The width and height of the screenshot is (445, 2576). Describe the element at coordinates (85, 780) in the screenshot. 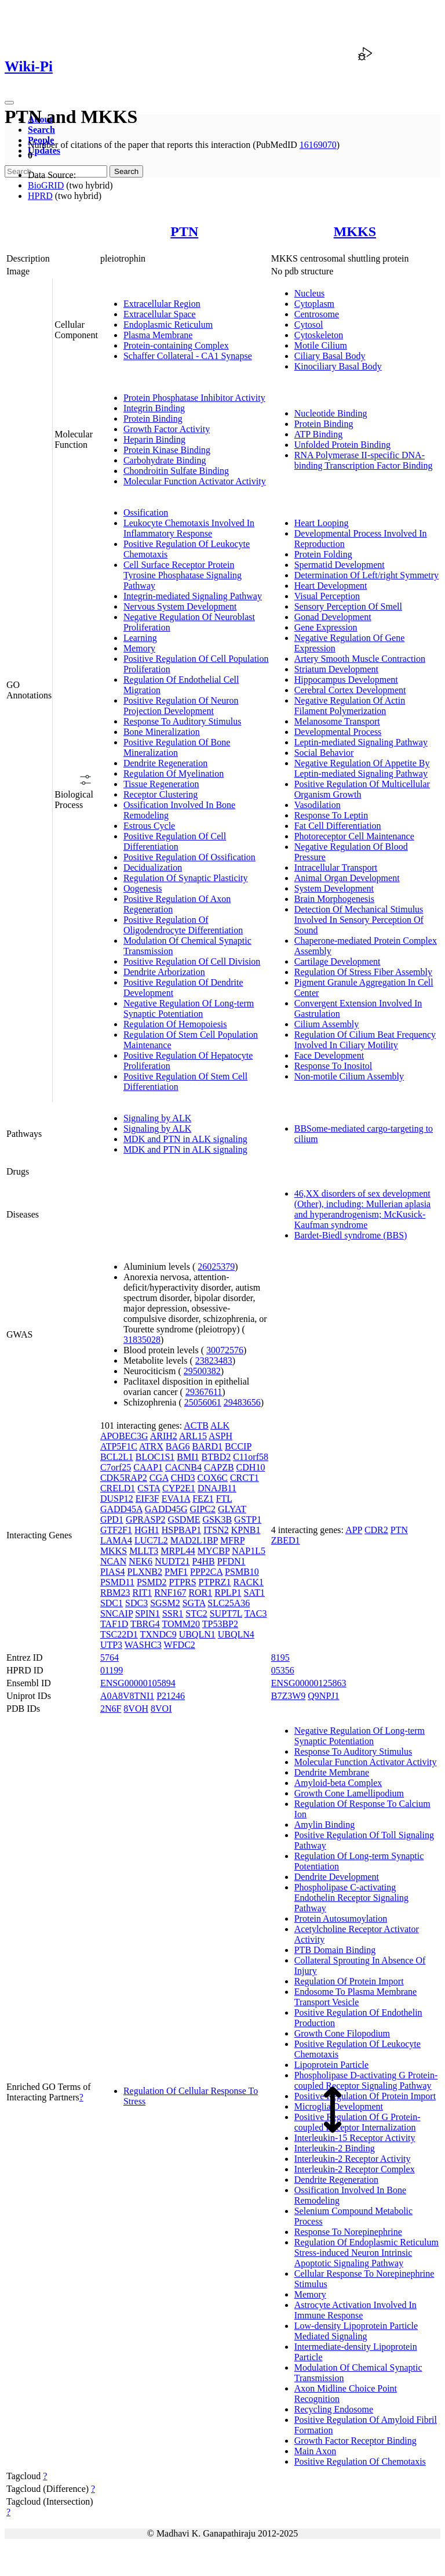

I see `open settings or preferences` at that location.